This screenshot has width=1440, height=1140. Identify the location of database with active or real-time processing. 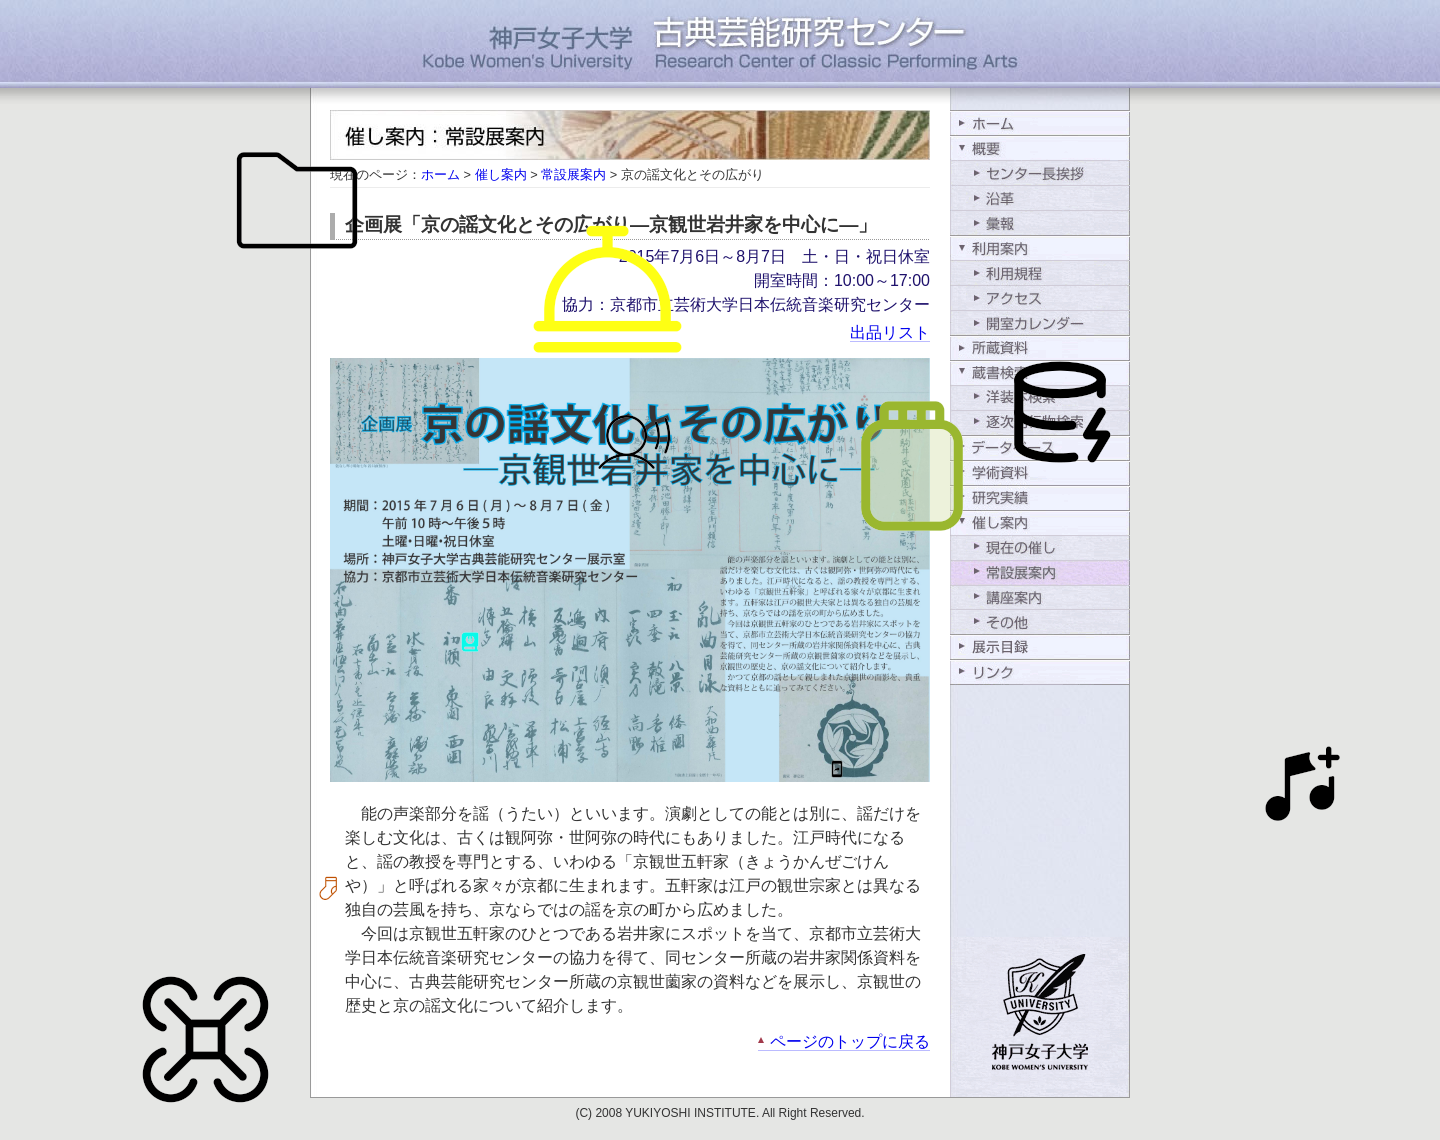
(1060, 412).